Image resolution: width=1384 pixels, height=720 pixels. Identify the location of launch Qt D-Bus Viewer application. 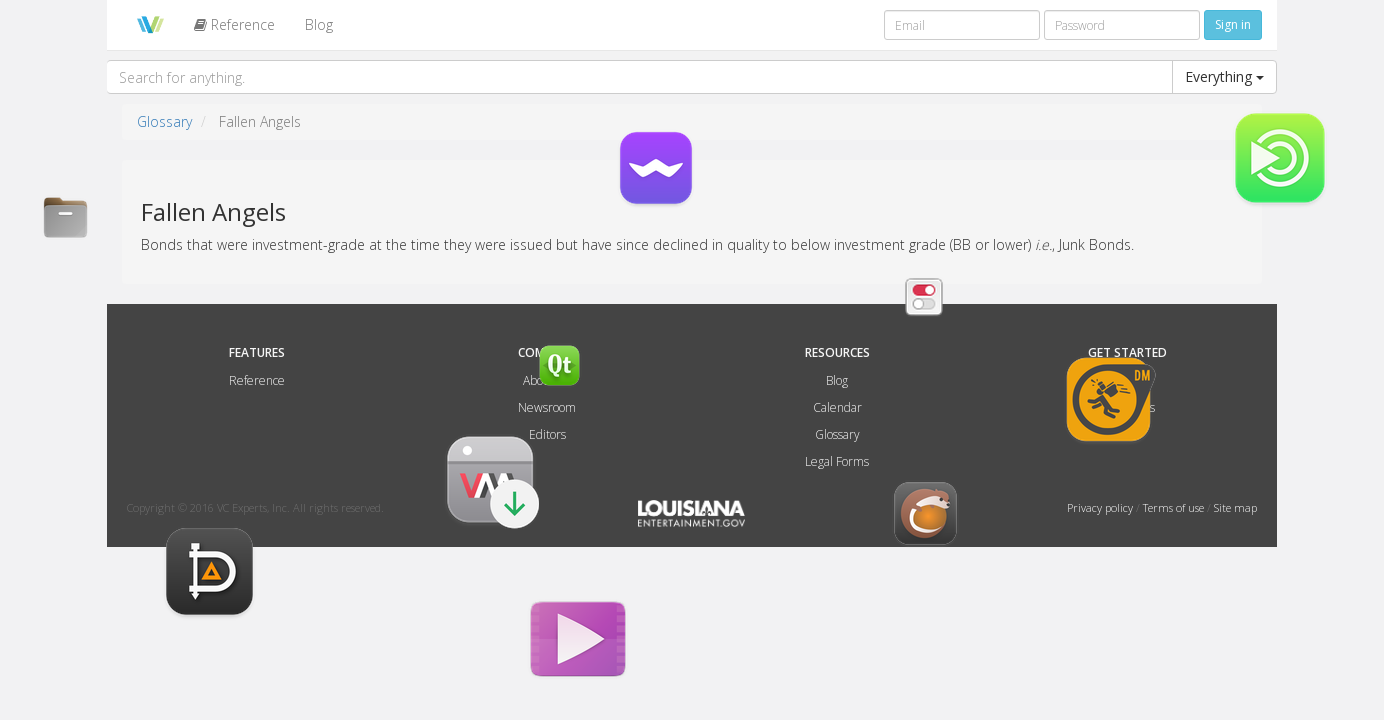
(559, 365).